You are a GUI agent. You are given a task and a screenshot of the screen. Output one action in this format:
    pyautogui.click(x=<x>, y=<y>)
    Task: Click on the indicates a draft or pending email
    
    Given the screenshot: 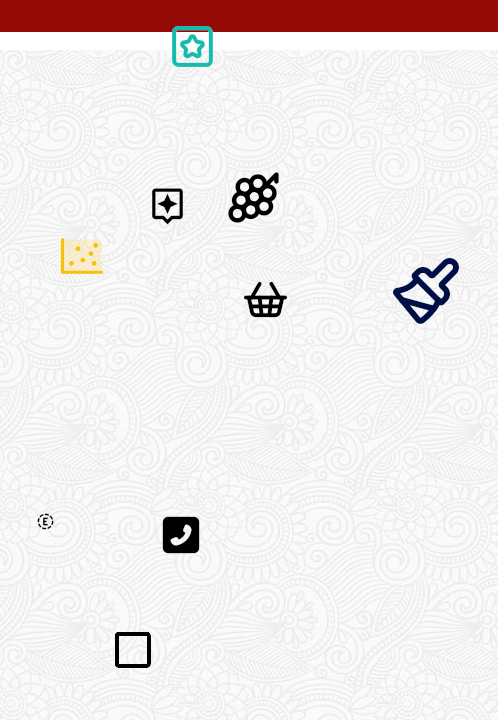 What is the action you would take?
    pyautogui.click(x=45, y=521)
    